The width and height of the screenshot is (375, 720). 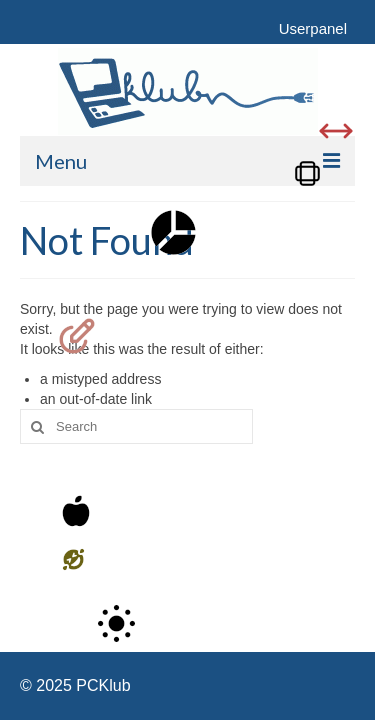 I want to click on view data breakdown by category, so click(x=173, y=232).